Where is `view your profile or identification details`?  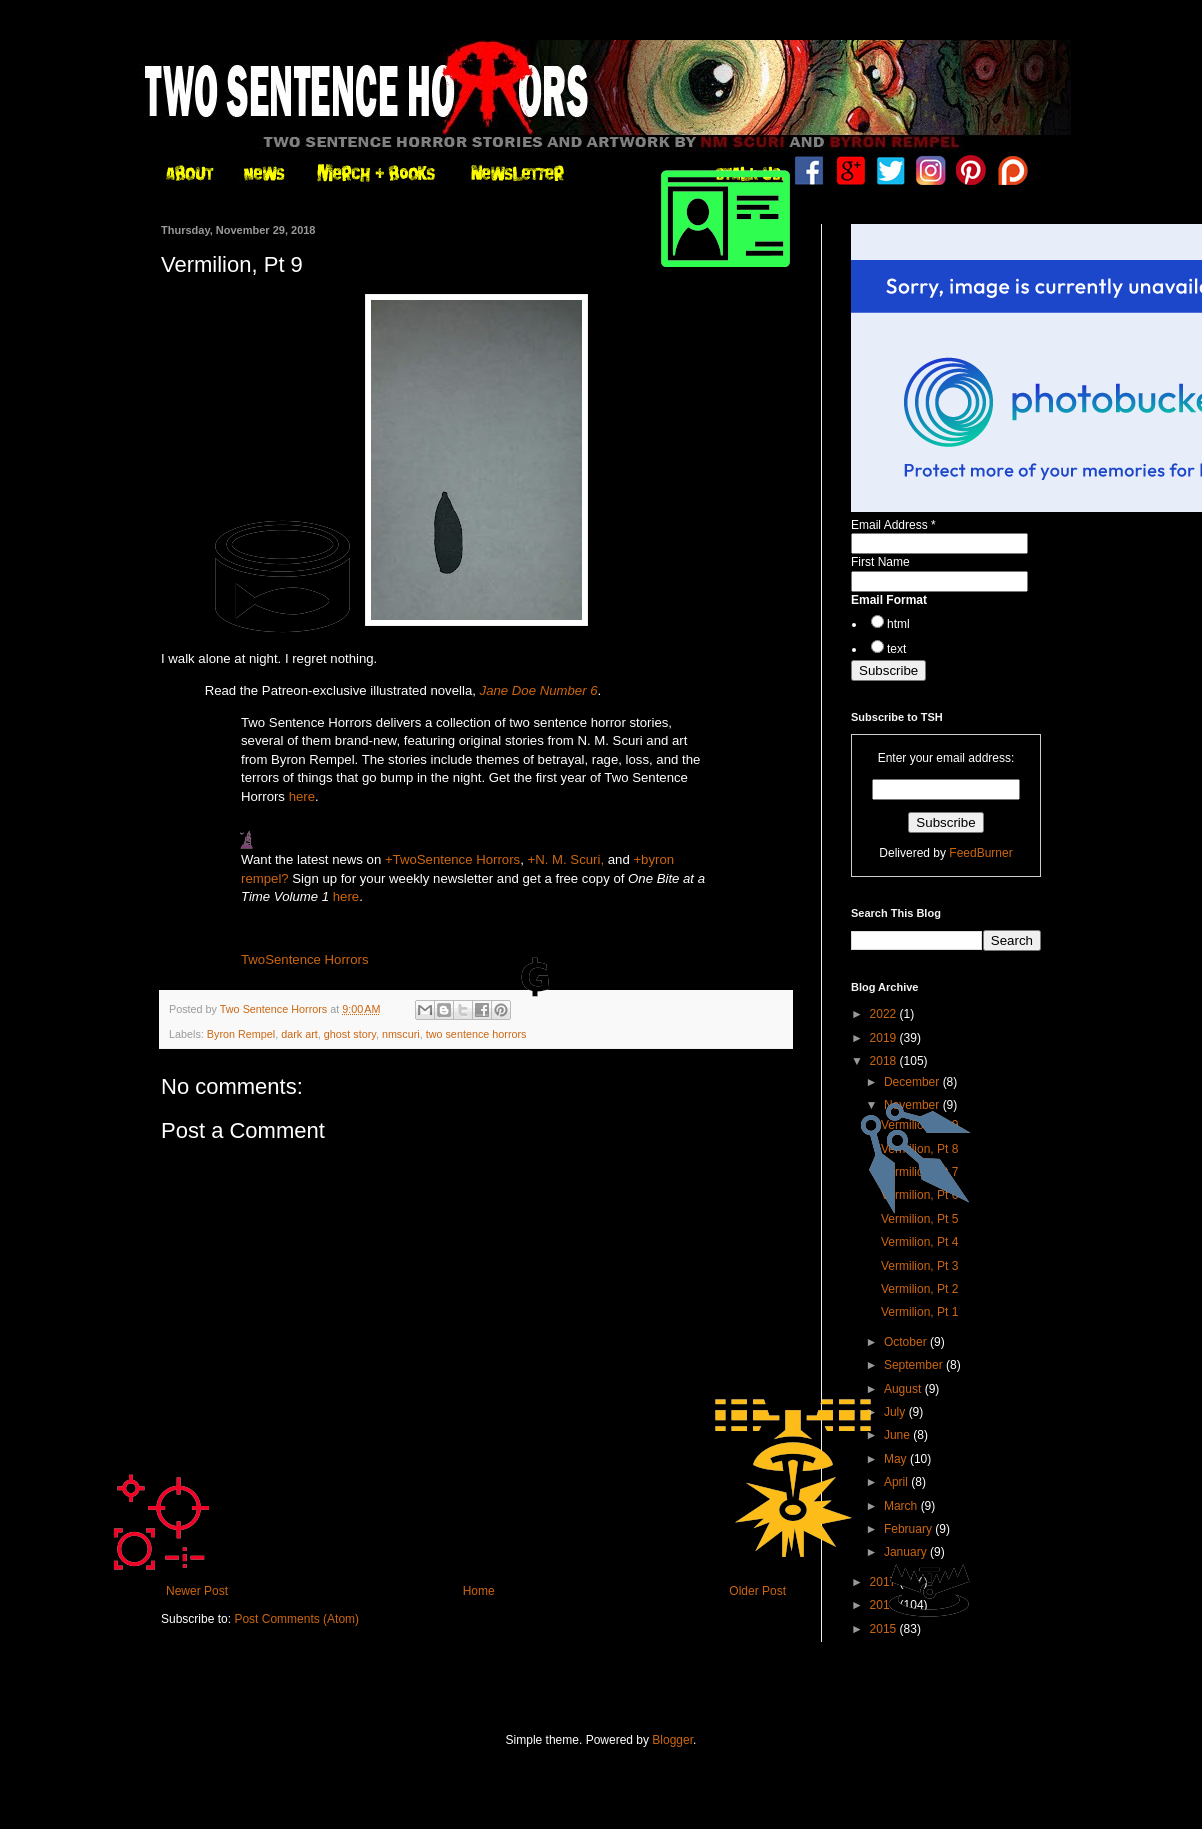
view your profile or identification details is located at coordinates (725, 216).